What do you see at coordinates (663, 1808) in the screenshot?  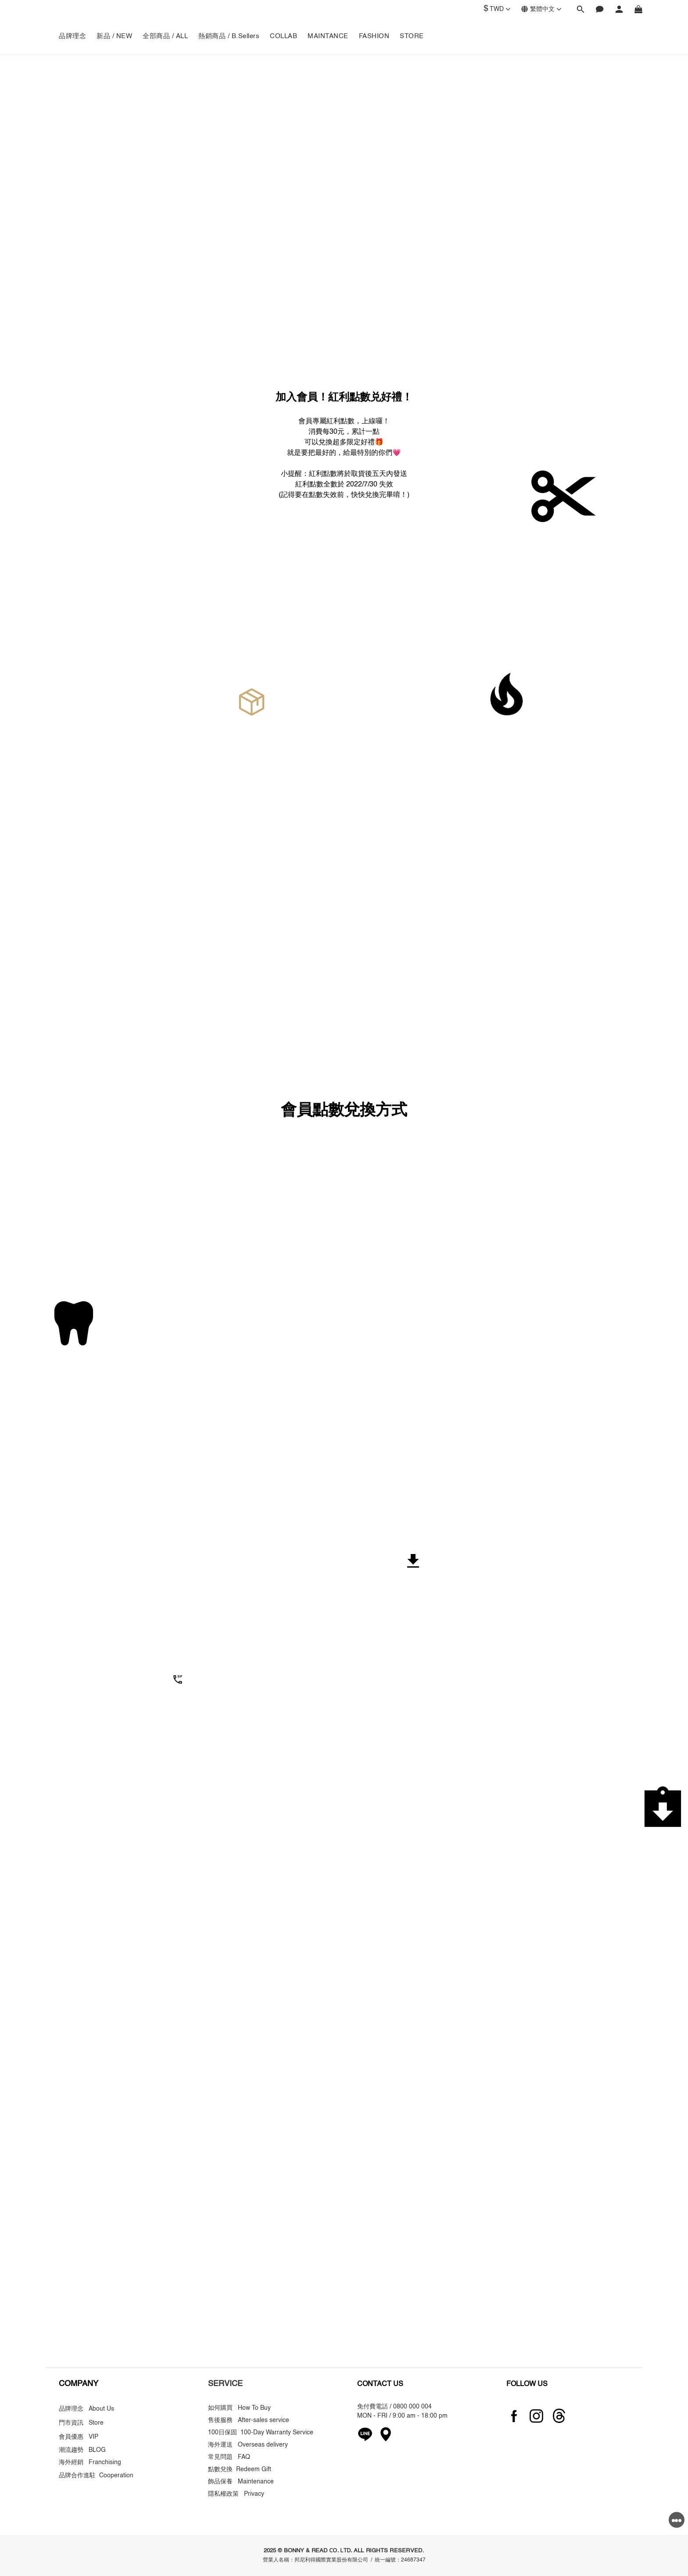 I see `download or receive an assignment` at bounding box center [663, 1808].